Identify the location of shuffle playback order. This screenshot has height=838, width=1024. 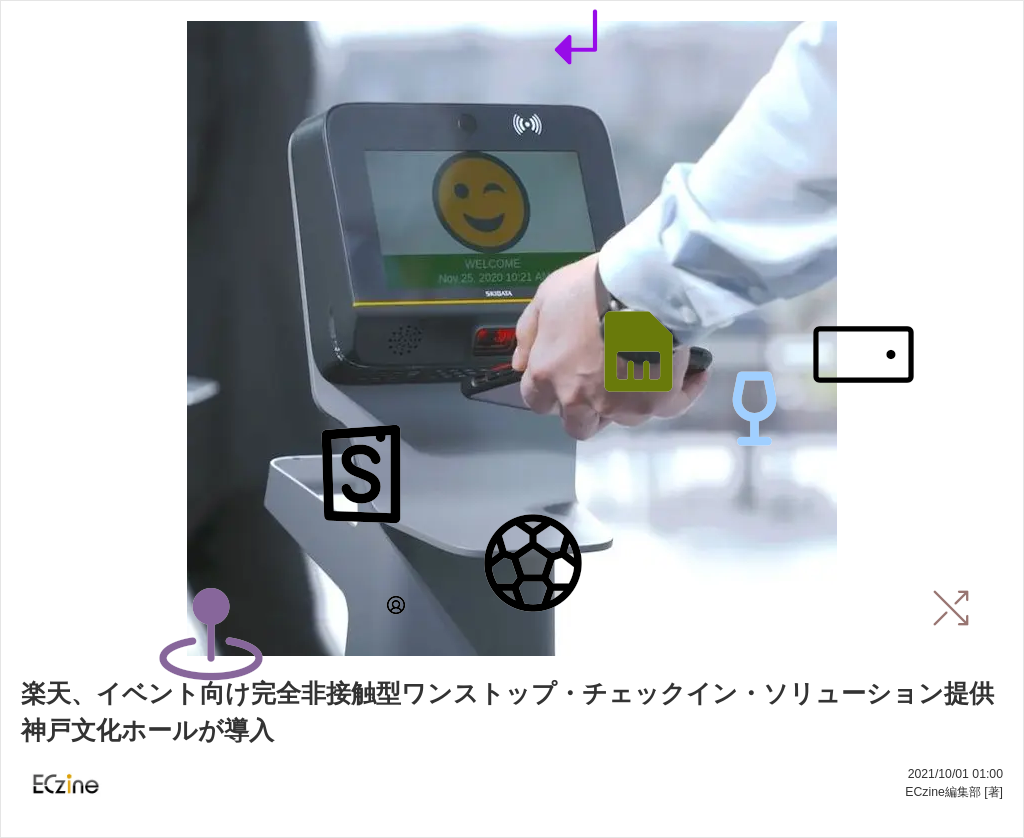
(951, 608).